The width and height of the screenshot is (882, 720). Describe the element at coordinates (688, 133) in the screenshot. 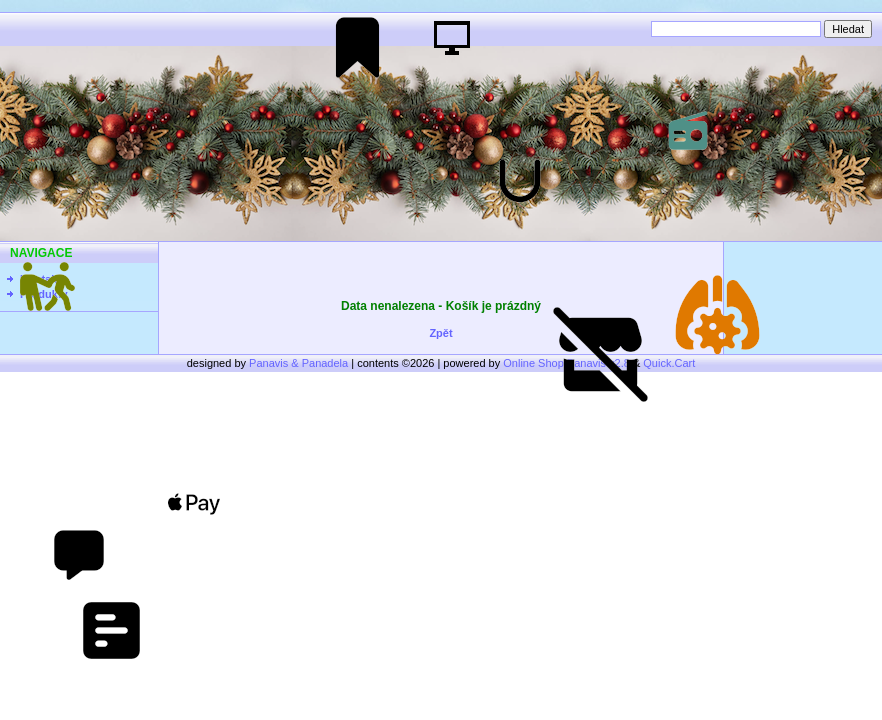

I see `access radio or audio streaming` at that location.